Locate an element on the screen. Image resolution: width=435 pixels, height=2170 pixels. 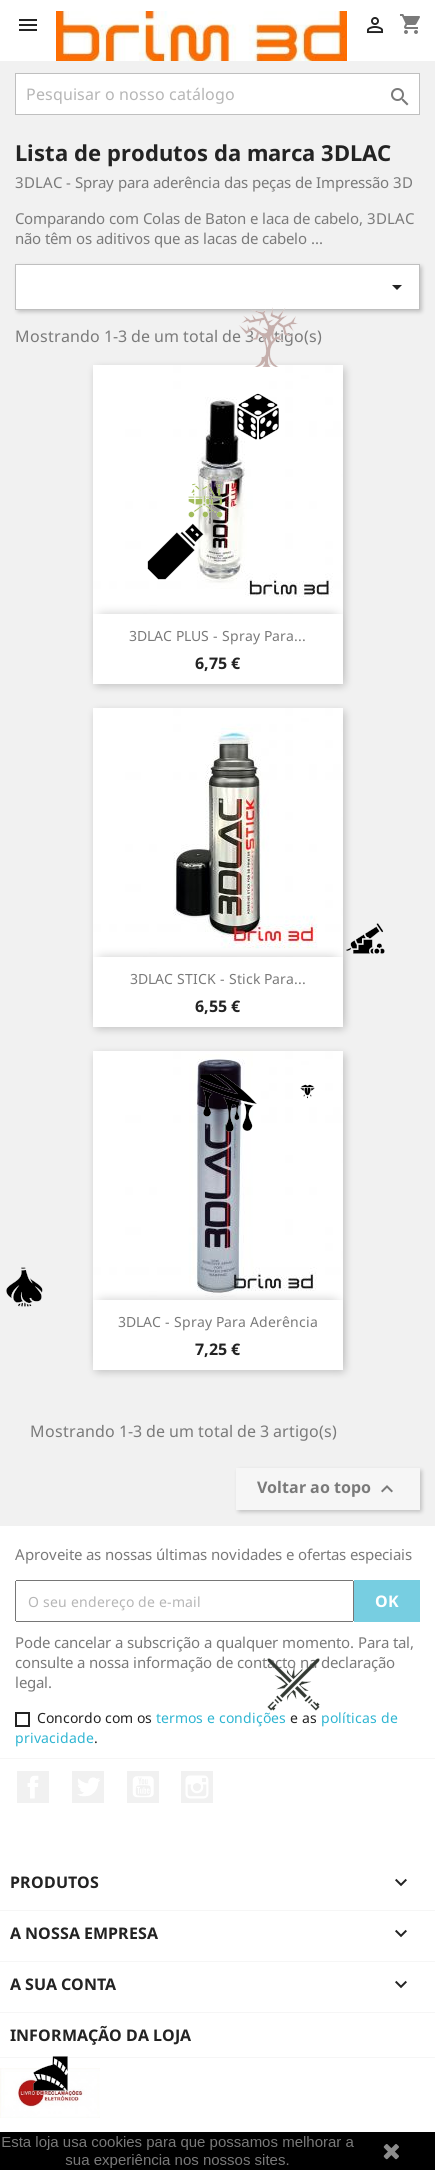
indicates a critical hit or bleeding effect is located at coordinates (228, 1102).